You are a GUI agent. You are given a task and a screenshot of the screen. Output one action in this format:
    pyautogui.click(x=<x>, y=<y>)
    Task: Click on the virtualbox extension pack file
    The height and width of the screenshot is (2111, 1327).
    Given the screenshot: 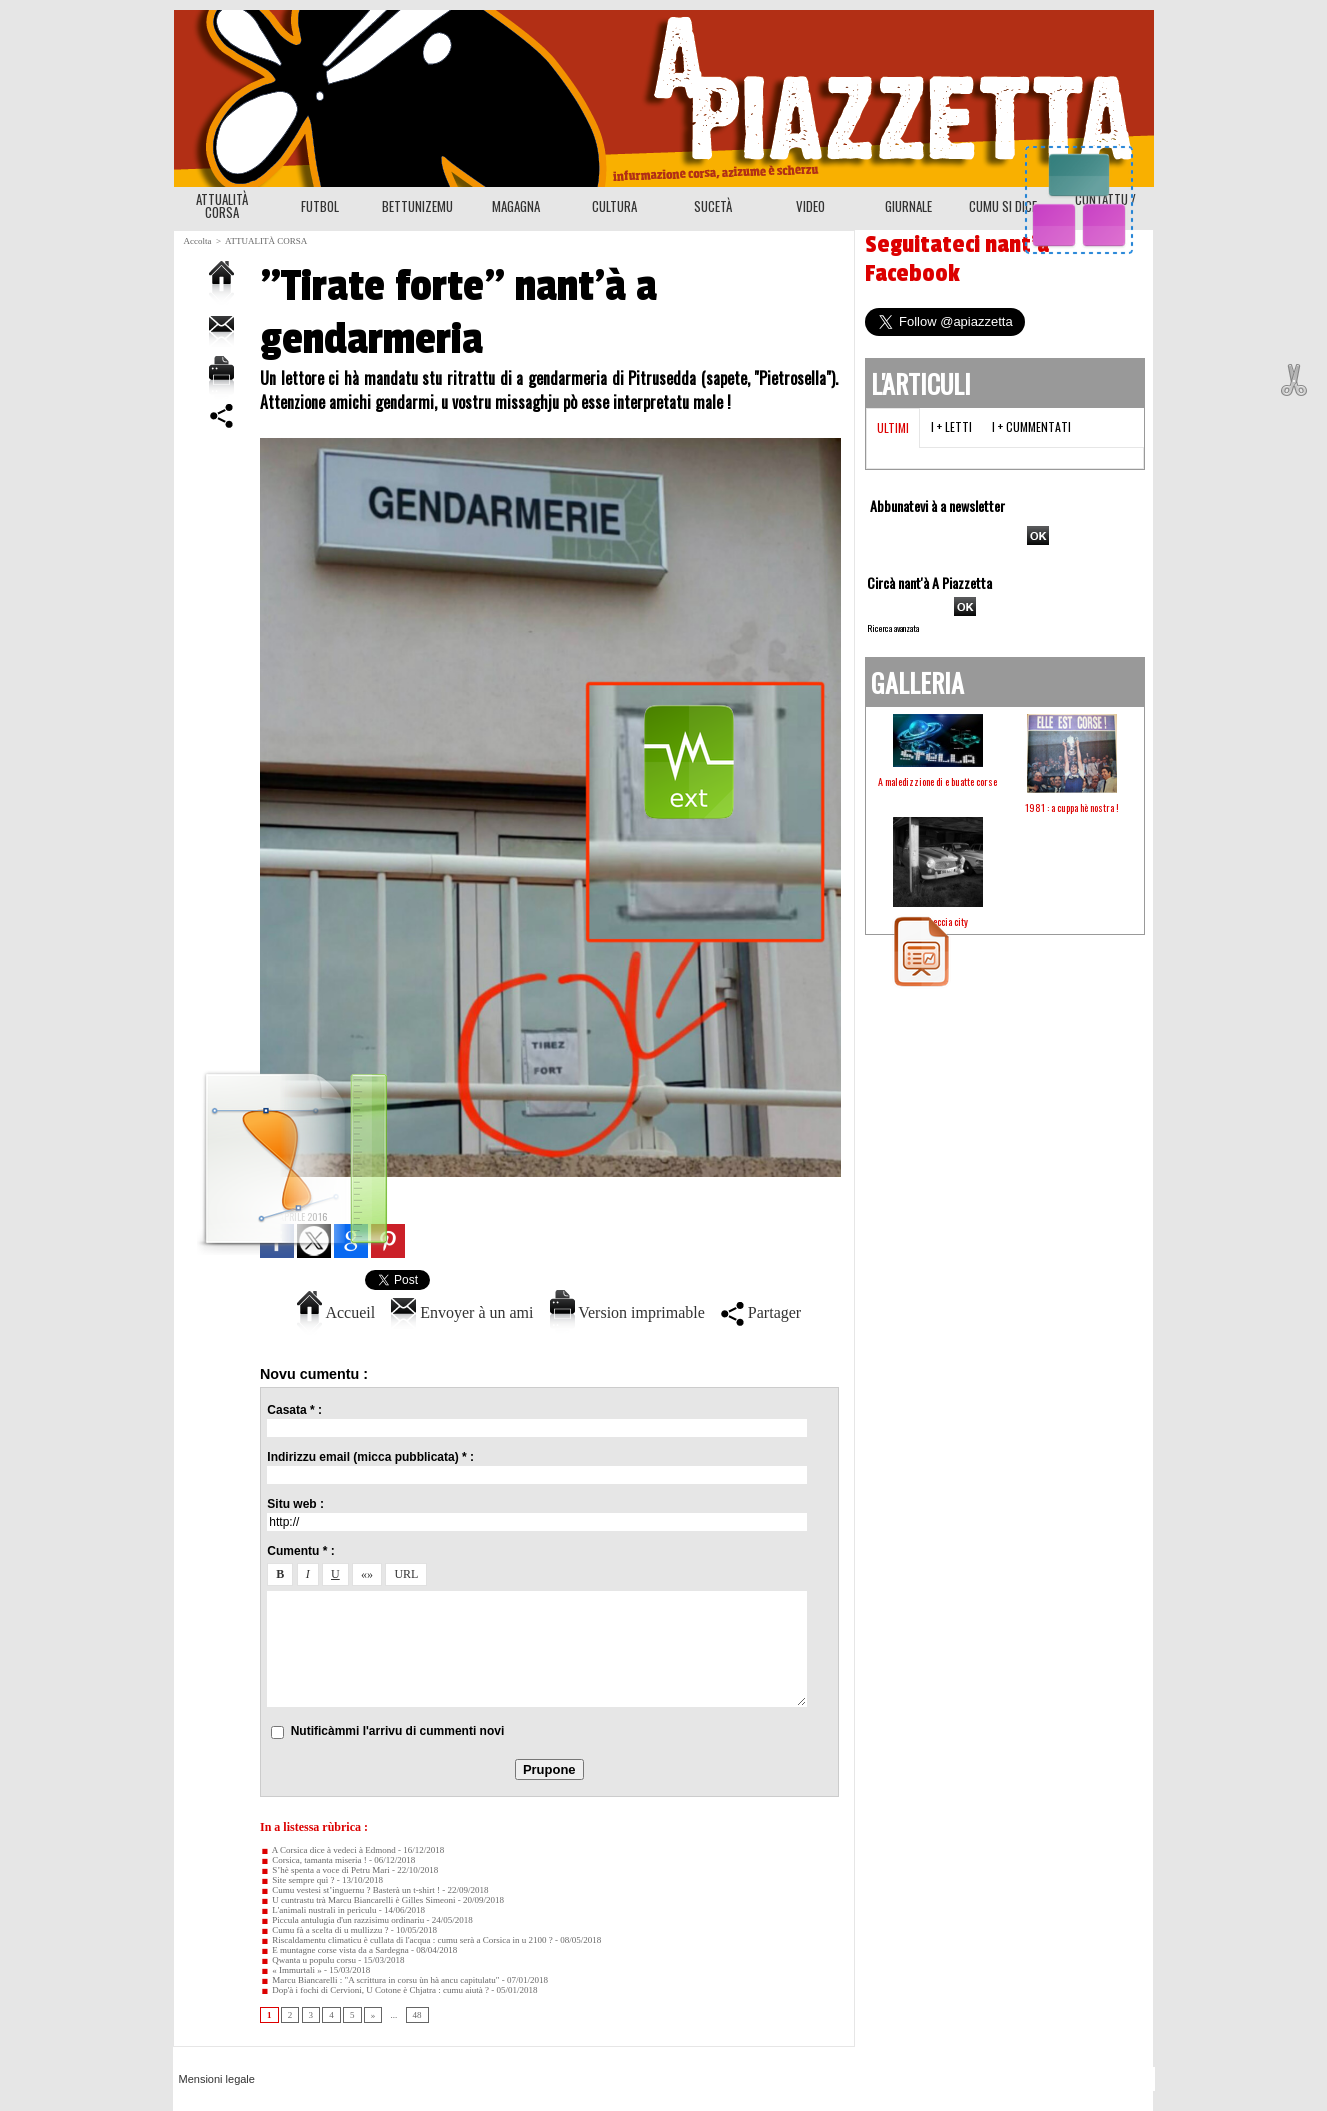 What is the action you would take?
    pyautogui.click(x=689, y=762)
    